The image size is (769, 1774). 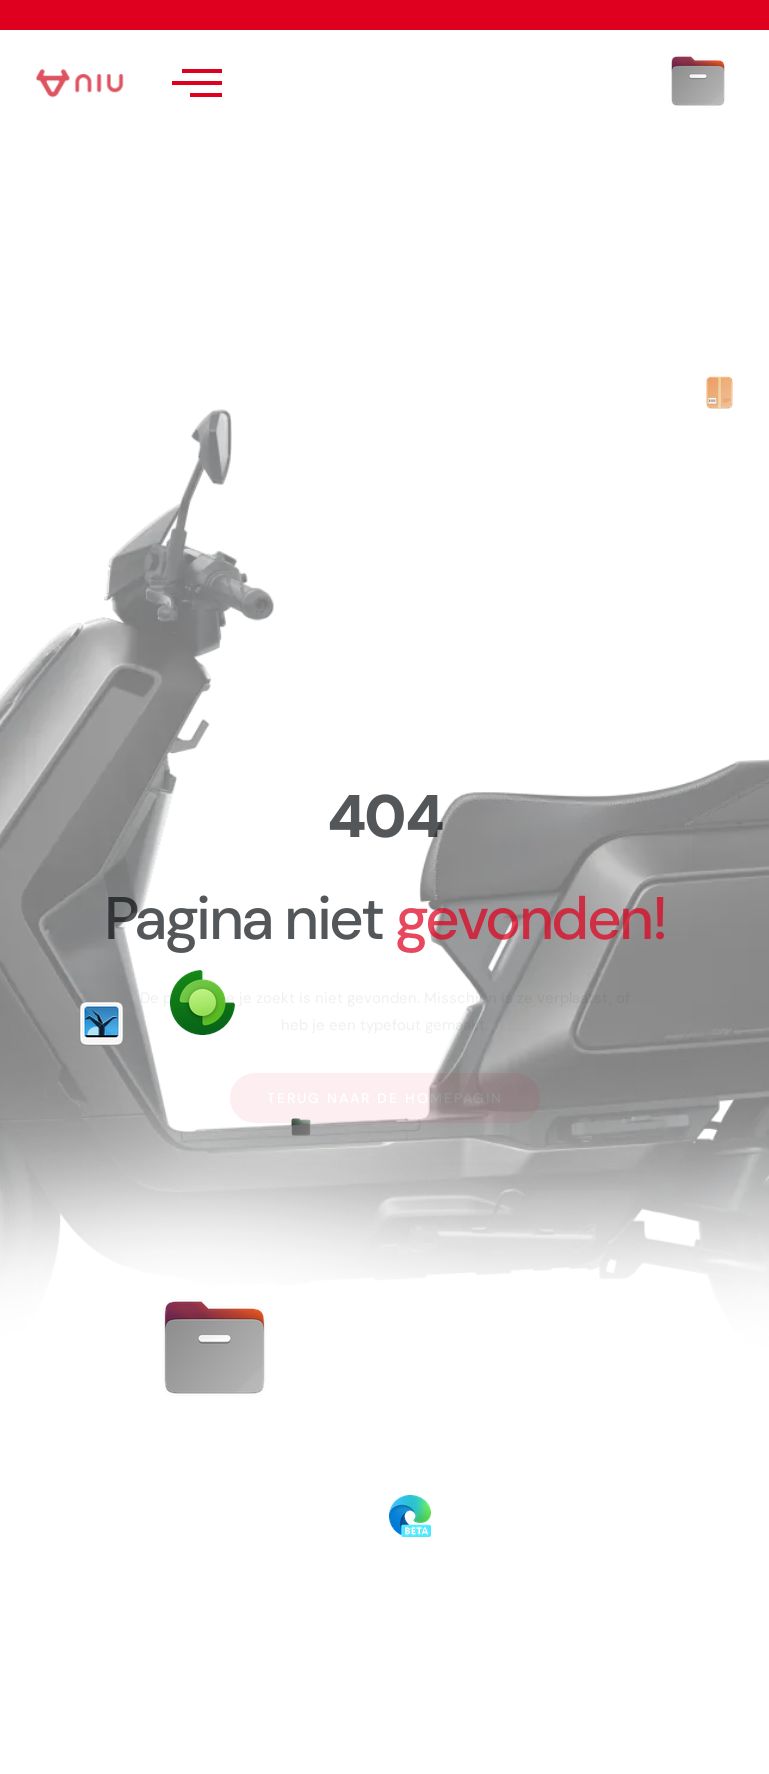 I want to click on open shotwell photo manager, so click(x=101, y=1023).